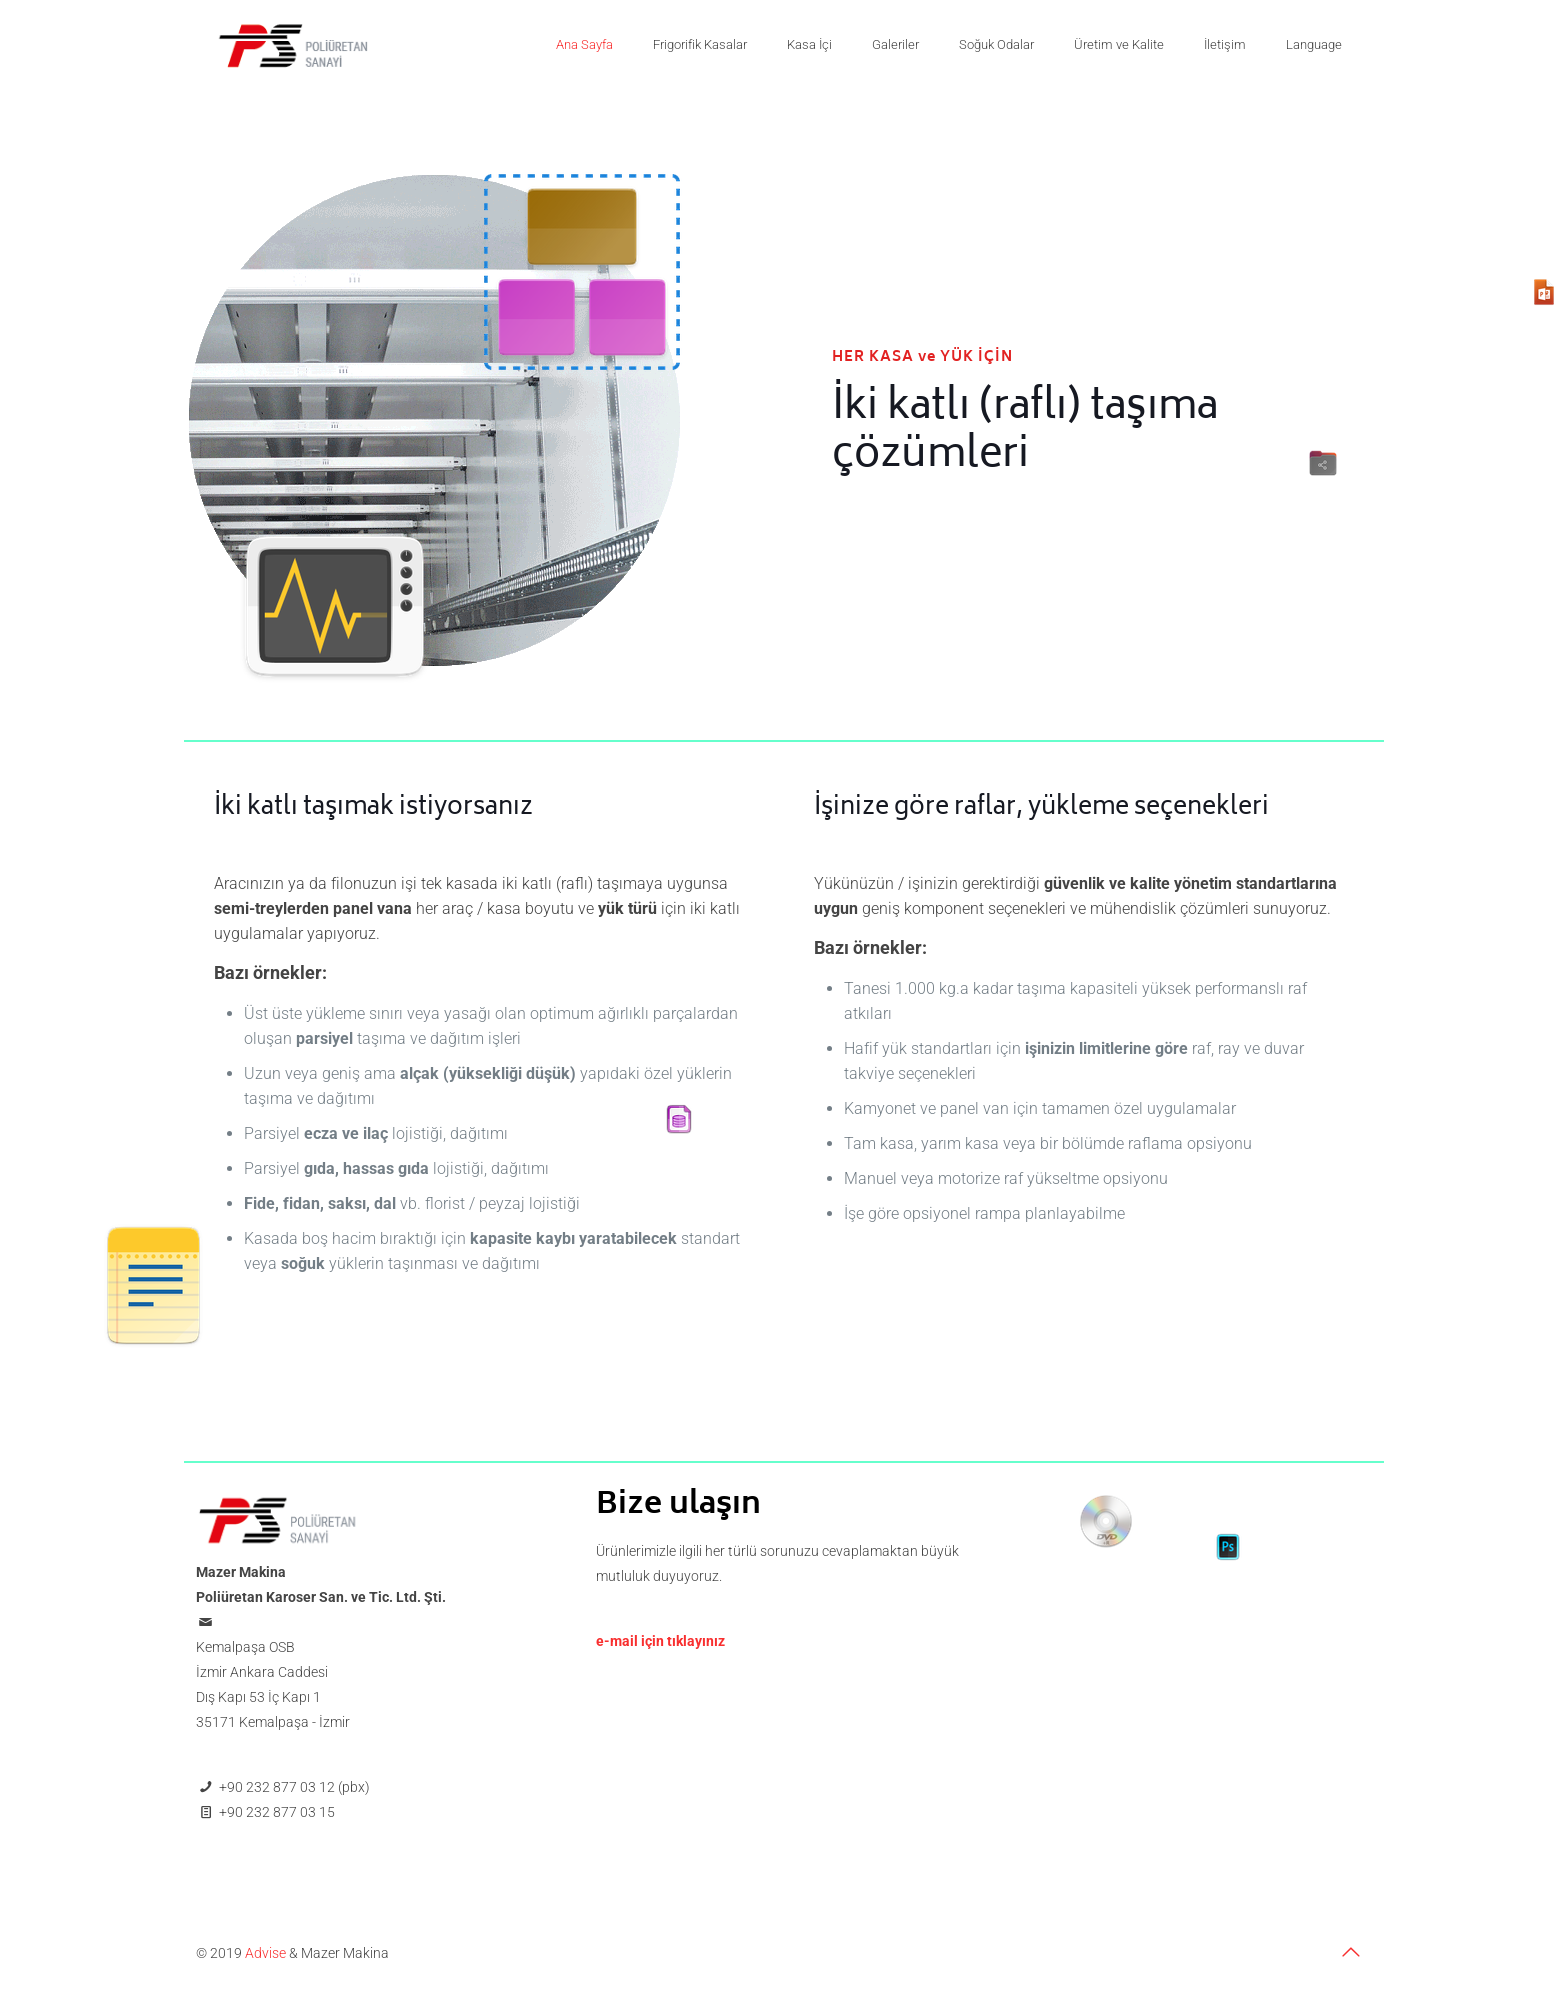 The width and height of the screenshot is (1568, 1993). Describe the element at coordinates (1106, 1522) in the screenshot. I see `DVD+R disc media type indicator` at that location.